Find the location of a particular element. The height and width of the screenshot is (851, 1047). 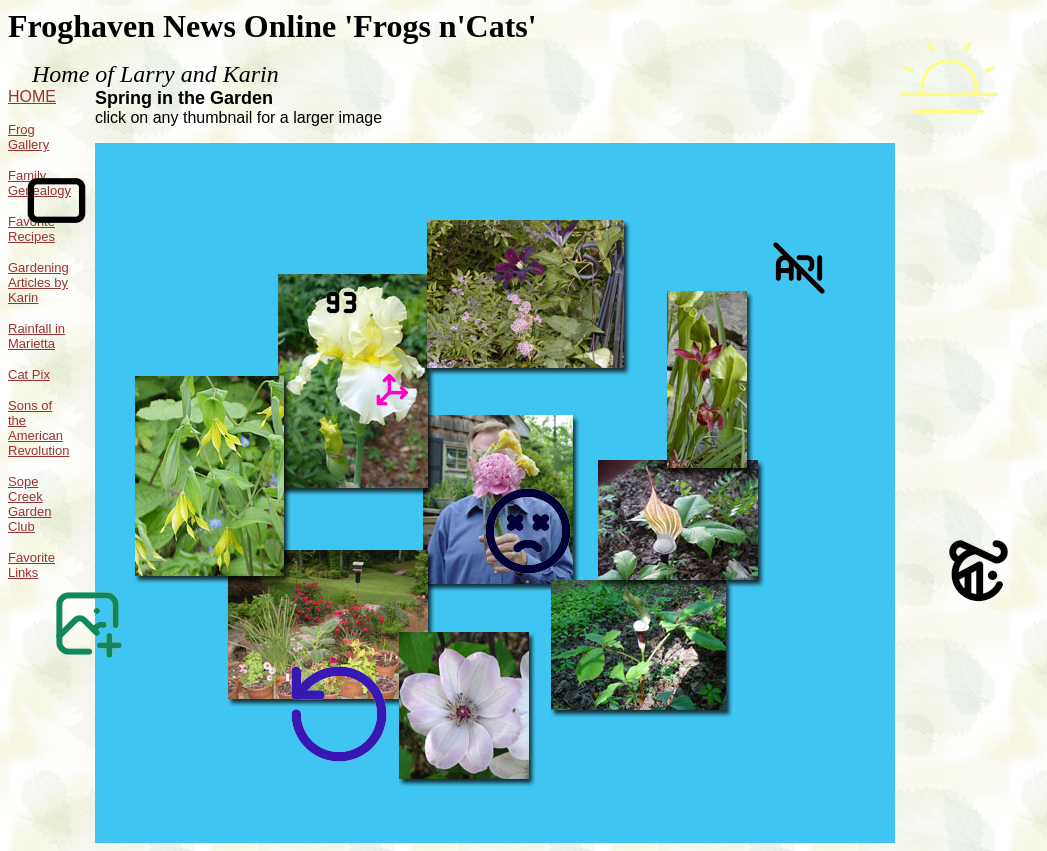

switch to landscape orientation is located at coordinates (56, 200).